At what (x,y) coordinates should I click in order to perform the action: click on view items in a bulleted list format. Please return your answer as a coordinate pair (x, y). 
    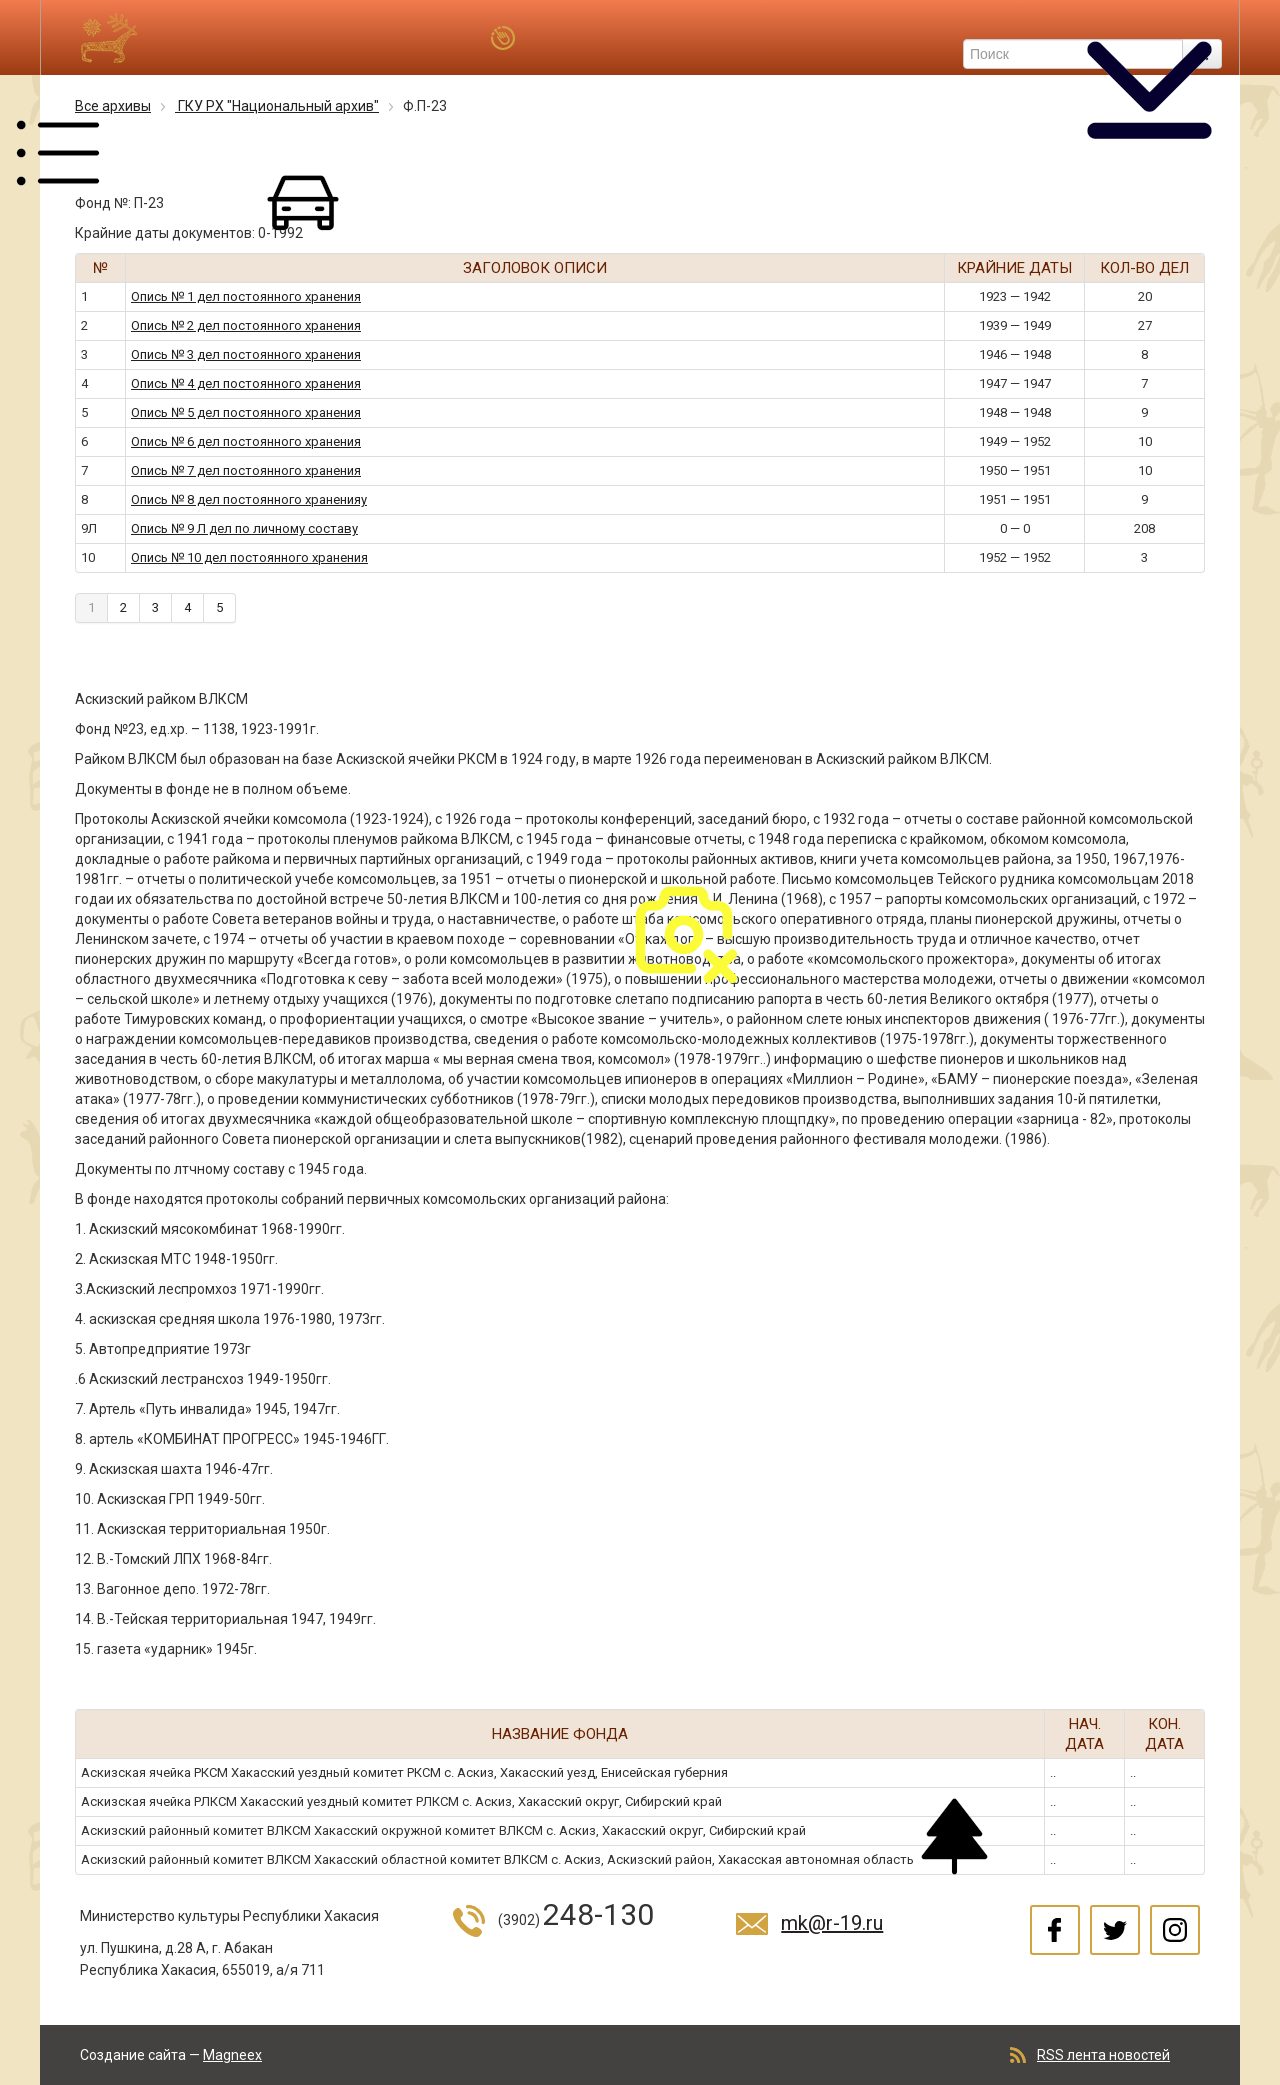
    Looking at the image, I should click on (58, 153).